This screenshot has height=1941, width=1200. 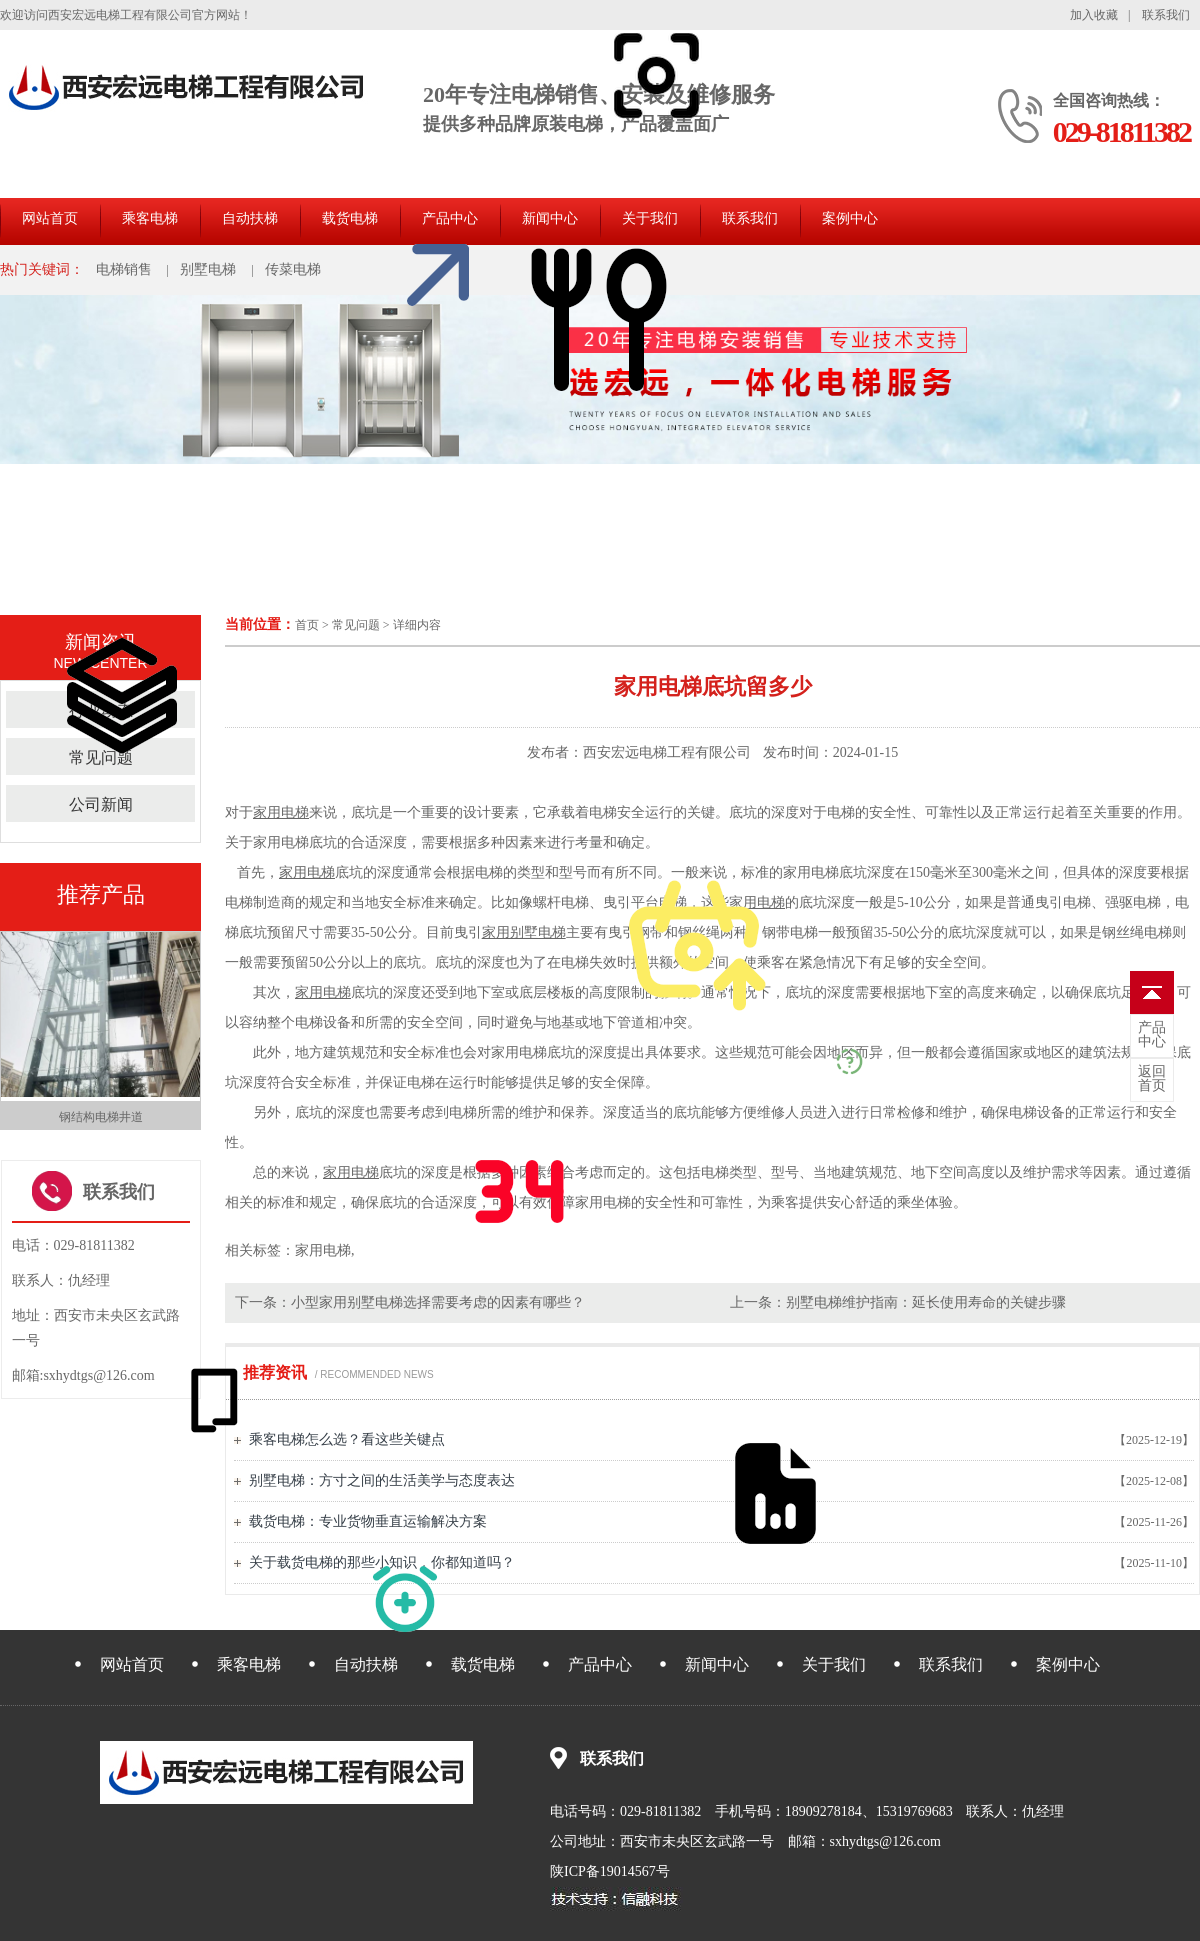 I want to click on add a new alarm, so click(x=405, y=1599).